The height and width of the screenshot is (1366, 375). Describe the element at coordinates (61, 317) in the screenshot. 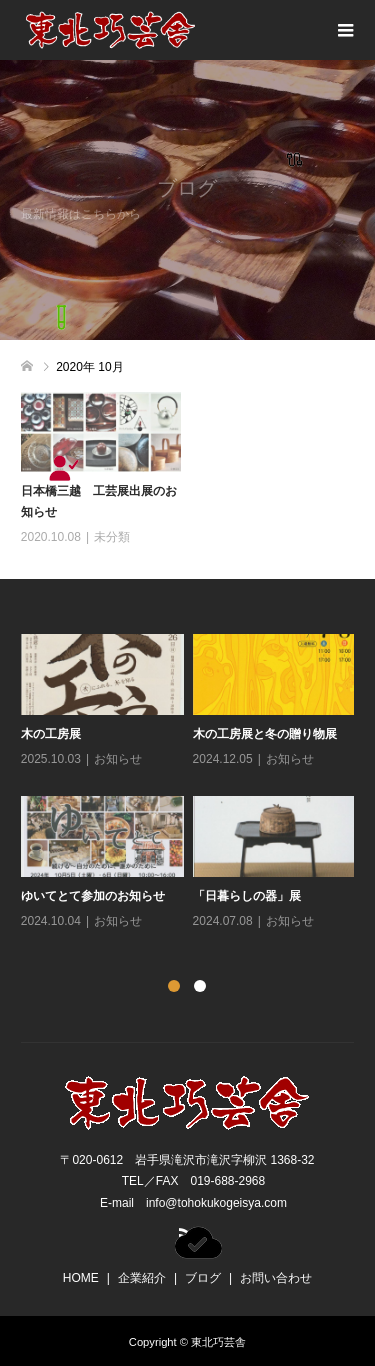

I see `access experimental or beta features` at that location.